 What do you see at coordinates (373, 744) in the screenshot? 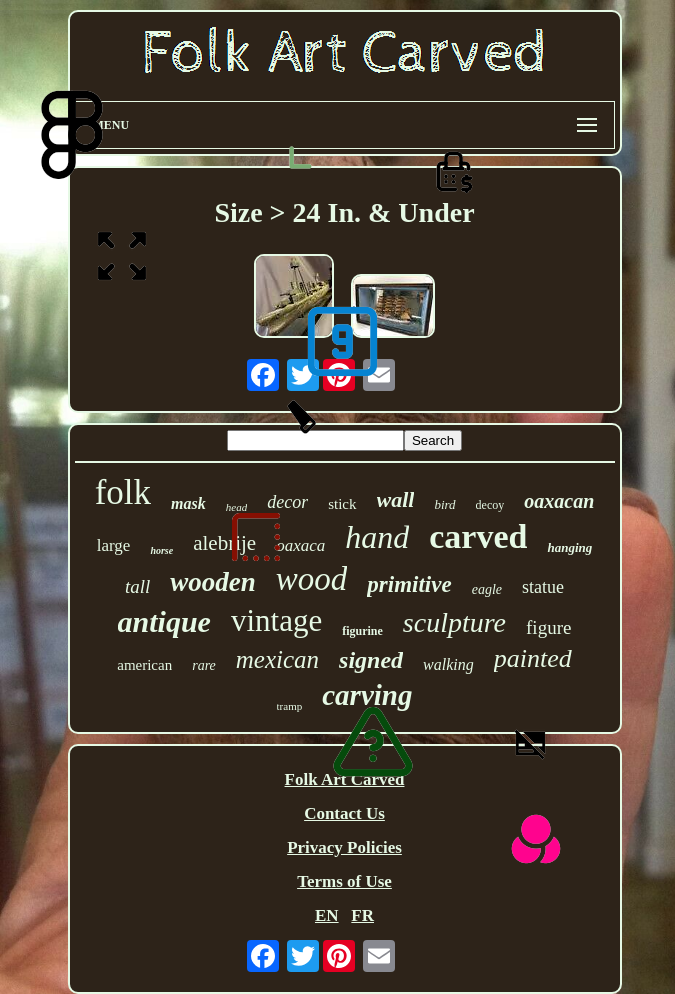
I see `access help or support for a warning condition` at bounding box center [373, 744].